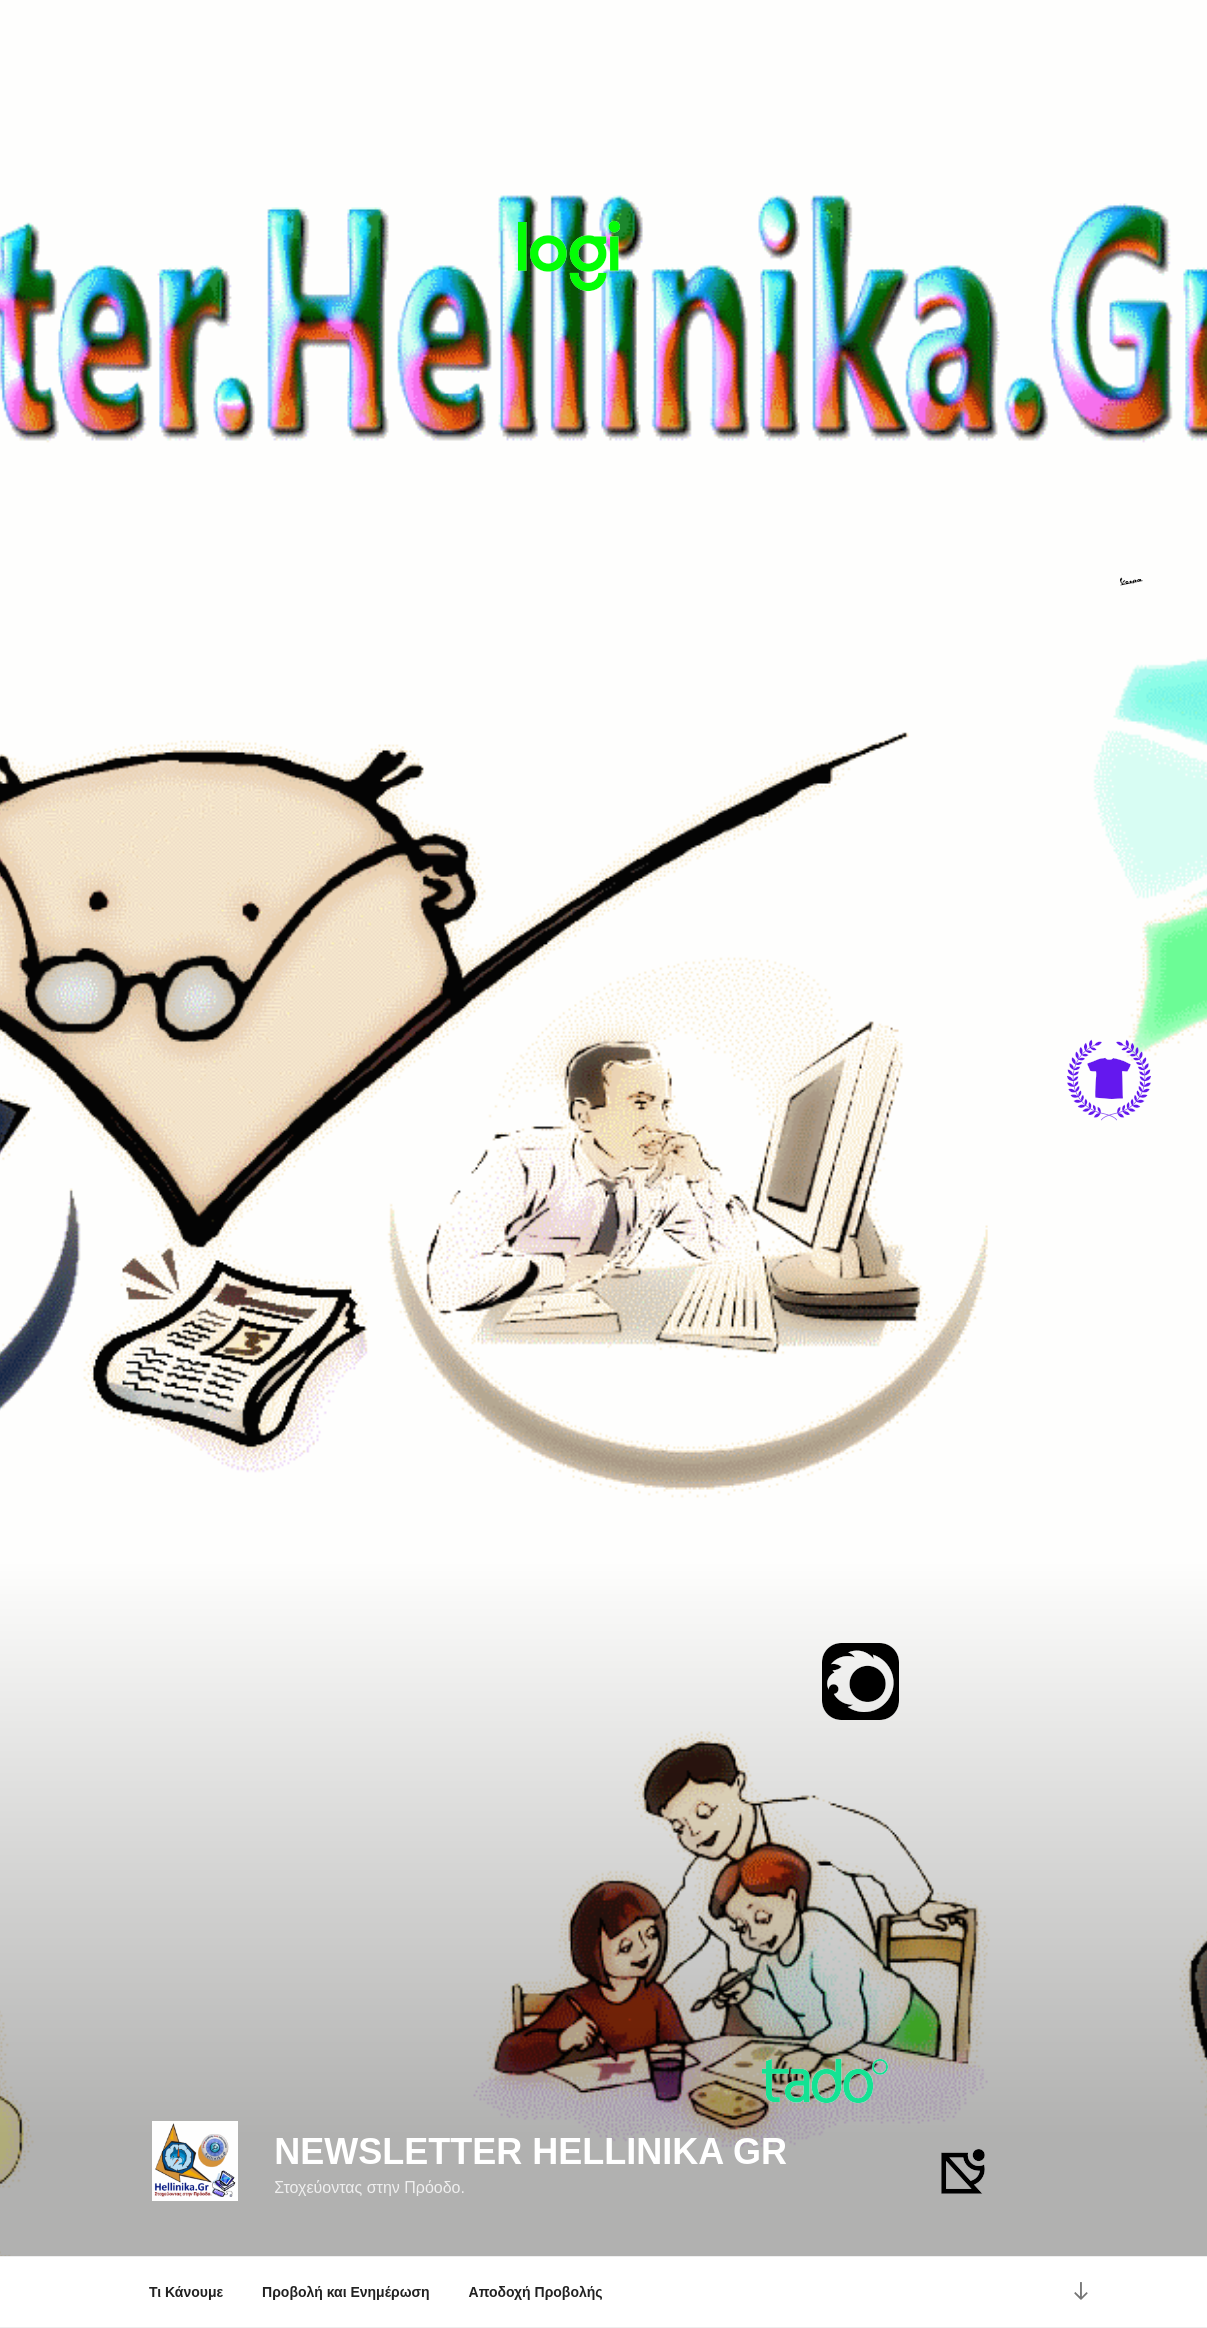 The height and width of the screenshot is (2328, 1207). I want to click on corona renderer application logo, so click(860, 1681).